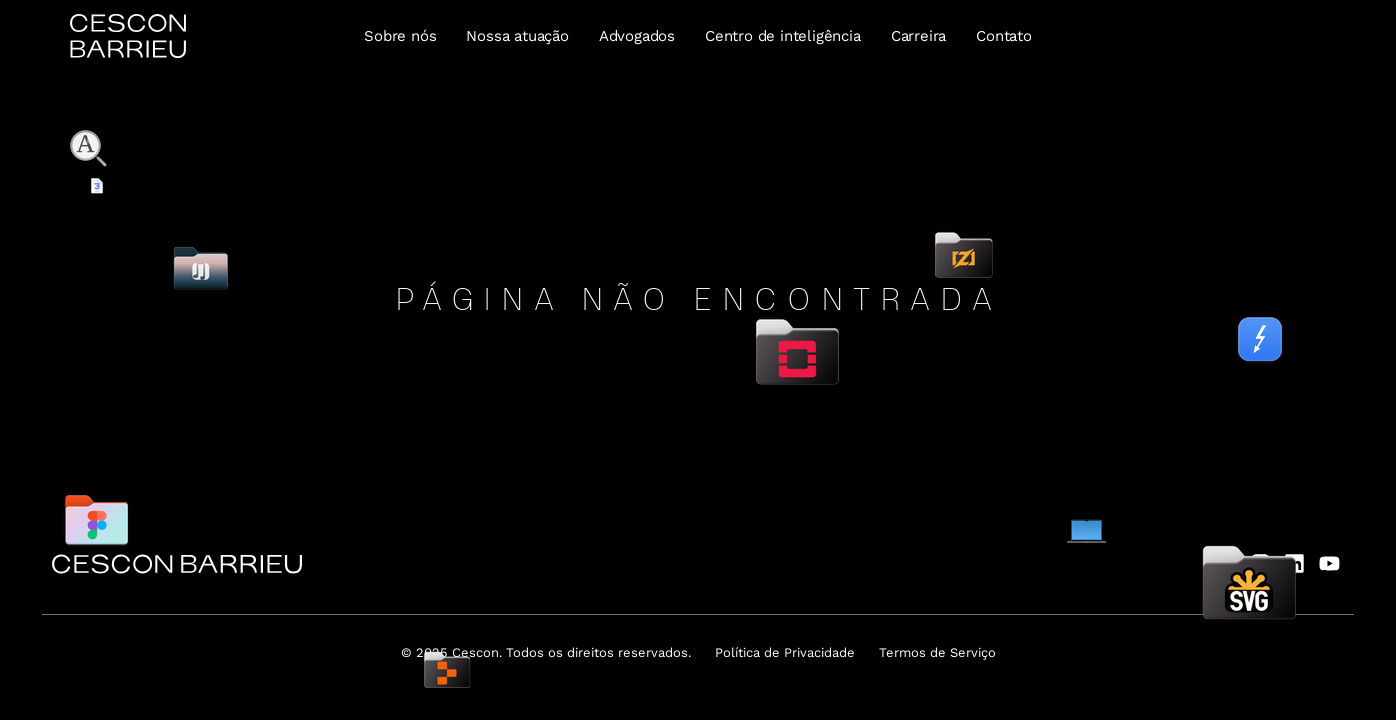 This screenshot has width=1396, height=720. I want to click on open openstack project folder, so click(797, 354).